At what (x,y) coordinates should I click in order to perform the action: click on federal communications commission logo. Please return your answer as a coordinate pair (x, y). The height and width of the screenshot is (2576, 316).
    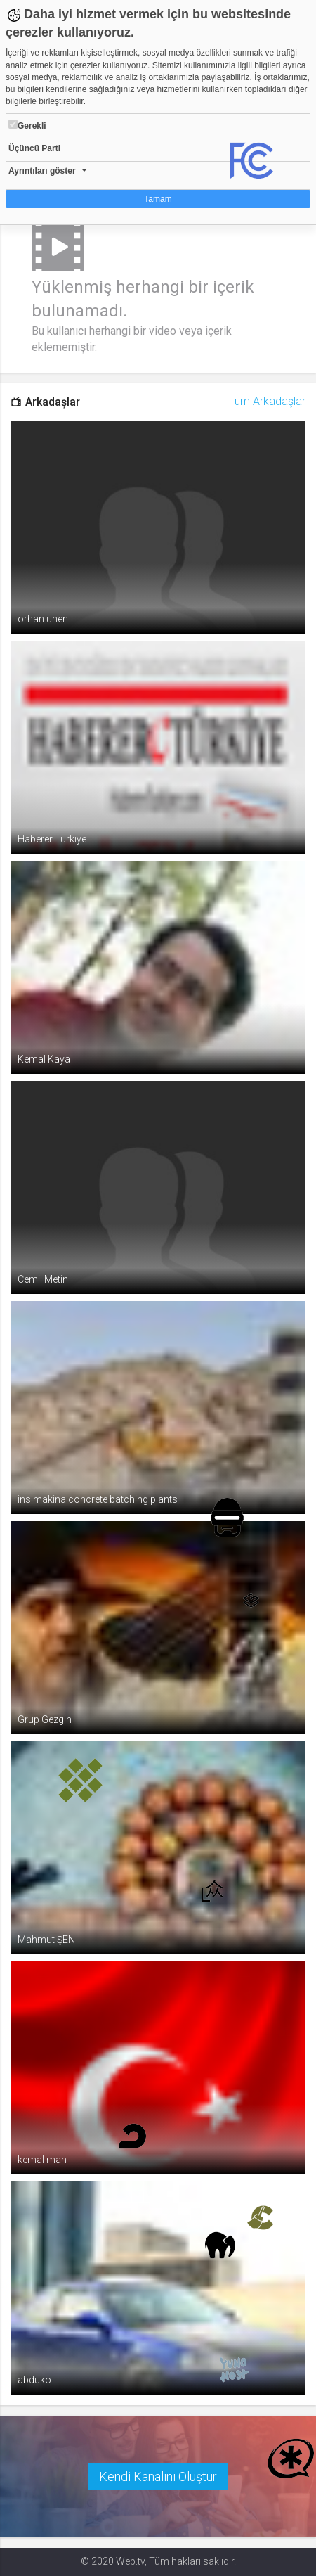
    Looking at the image, I should click on (251, 160).